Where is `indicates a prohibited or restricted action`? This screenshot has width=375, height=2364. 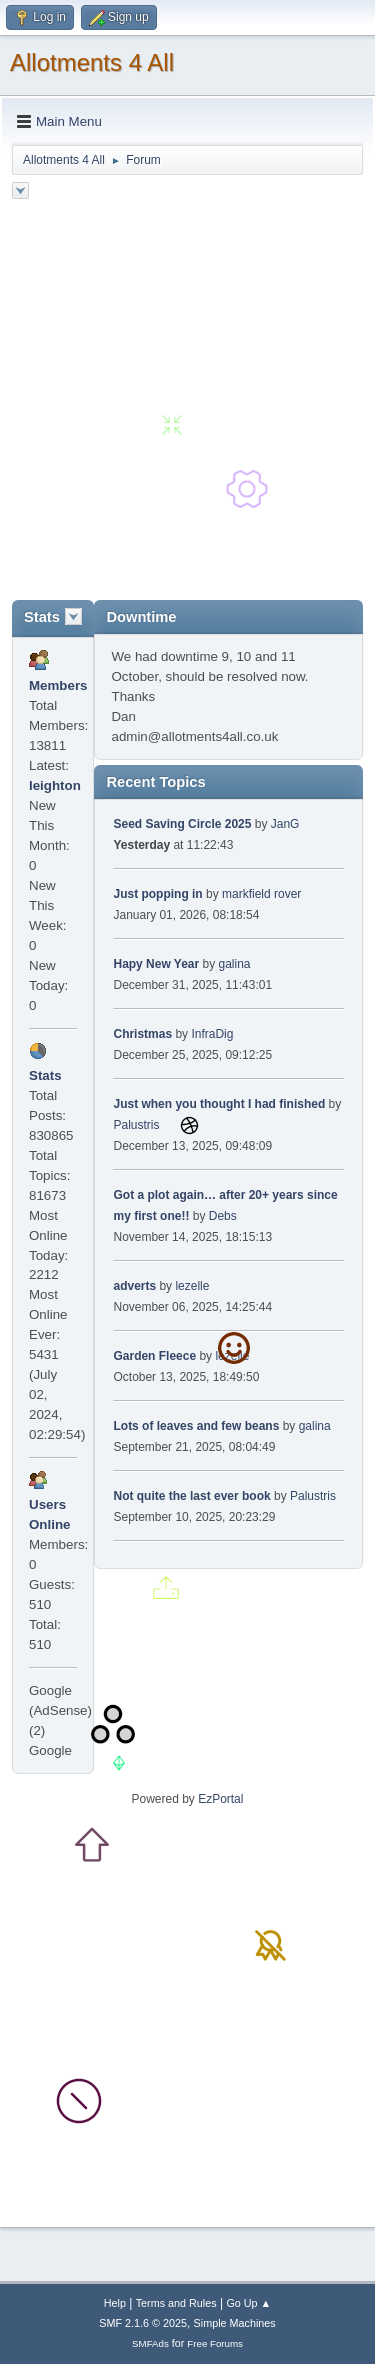 indicates a prohibited or restricted action is located at coordinates (79, 2101).